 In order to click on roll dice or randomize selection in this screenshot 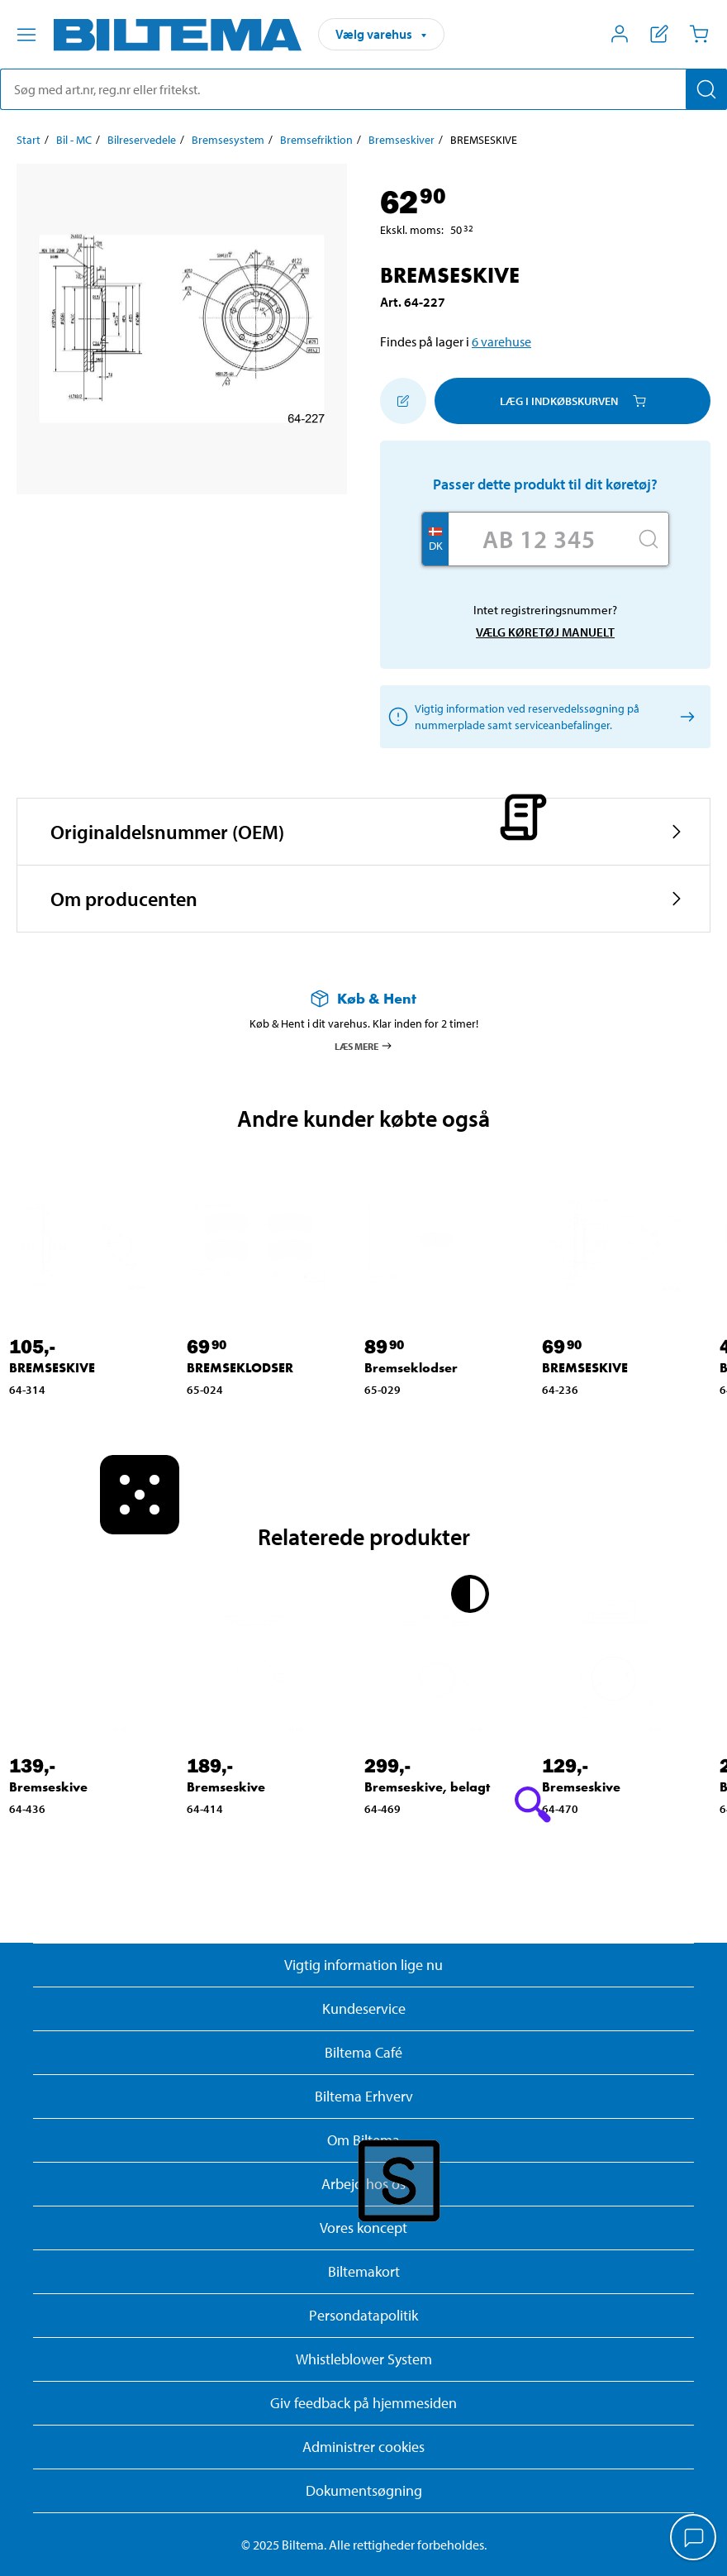, I will do `click(140, 1495)`.